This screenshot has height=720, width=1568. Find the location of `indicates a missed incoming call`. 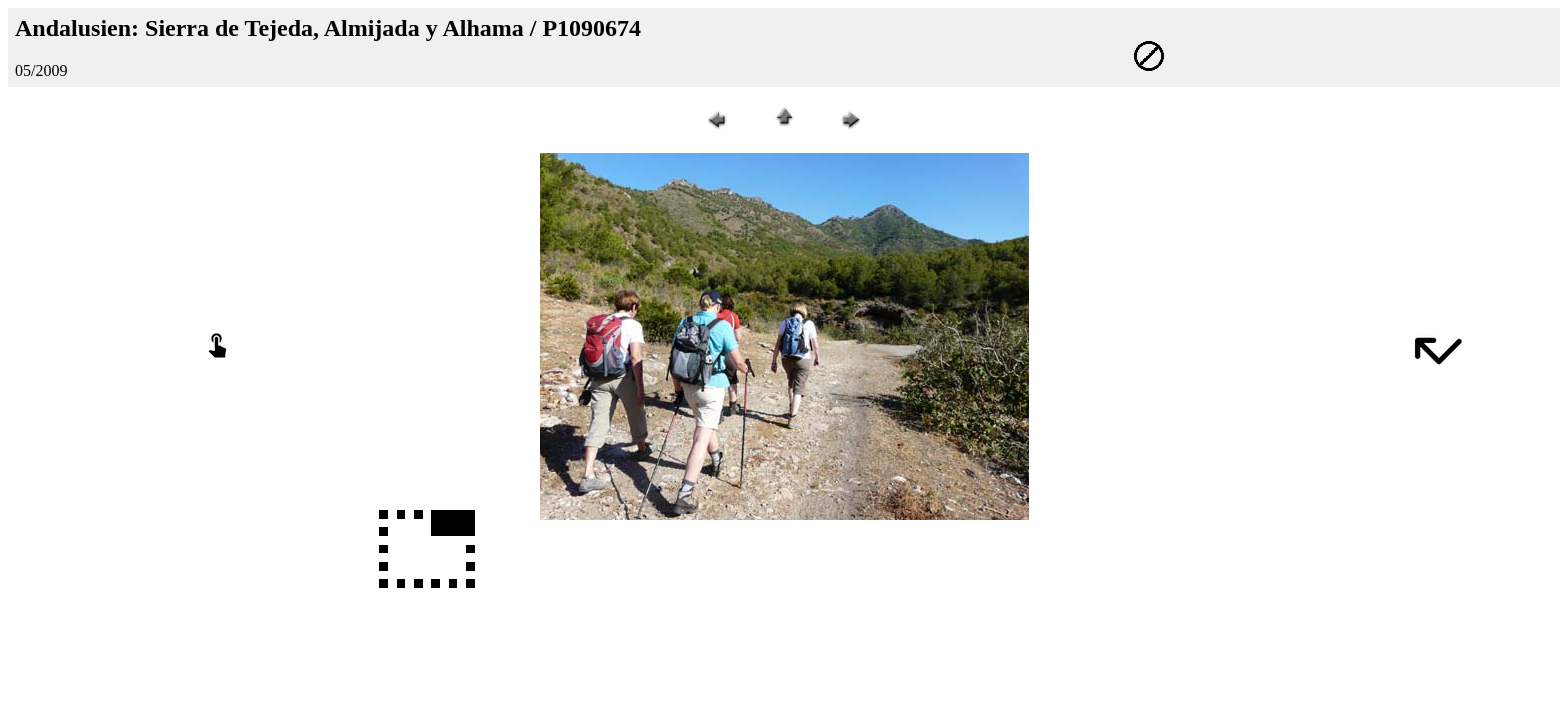

indicates a missed incoming call is located at coordinates (1439, 351).